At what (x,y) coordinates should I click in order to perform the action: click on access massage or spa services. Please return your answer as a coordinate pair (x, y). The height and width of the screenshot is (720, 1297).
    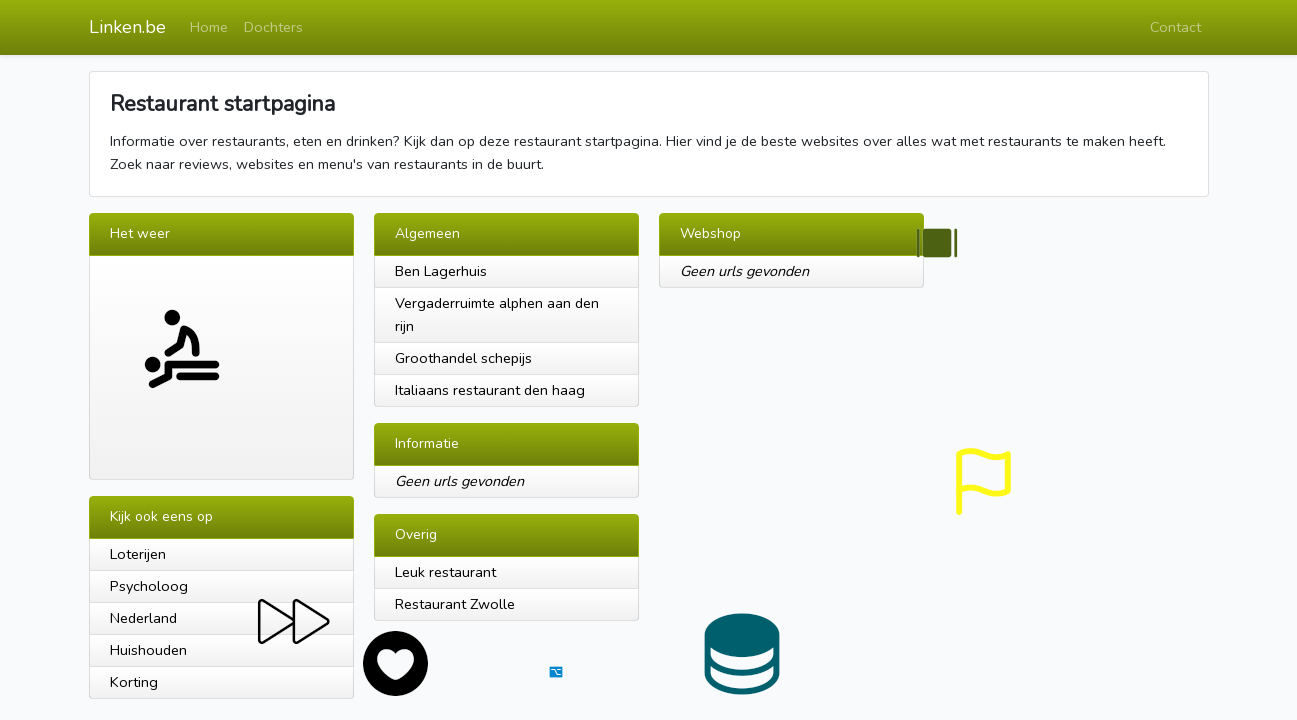
    Looking at the image, I should click on (184, 345).